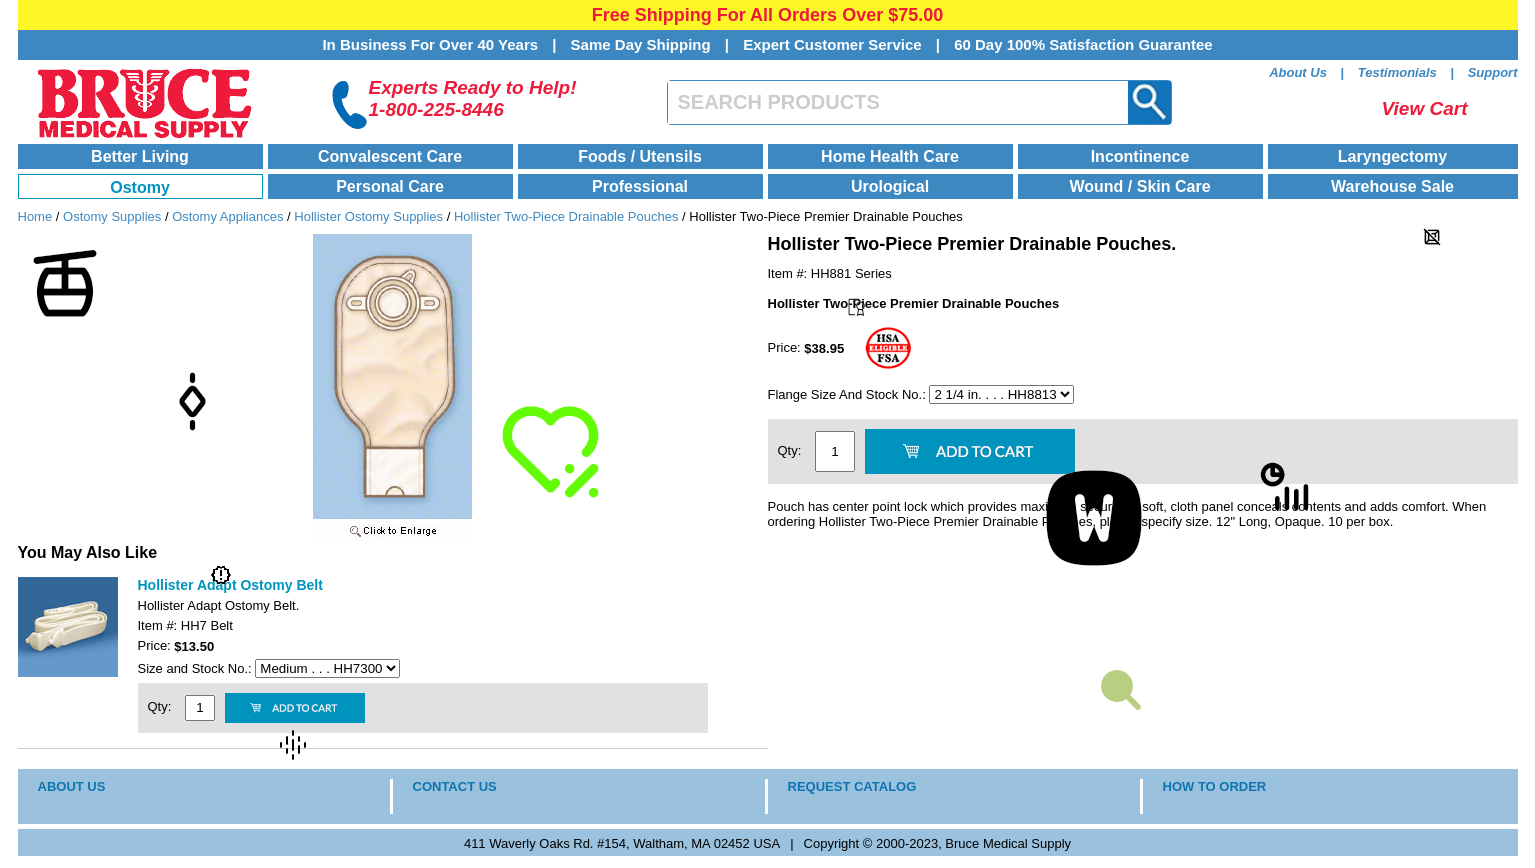 This screenshot has width=1535, height=868. I want to click on view discounted favorites or wishlist items, so click(550, 449).